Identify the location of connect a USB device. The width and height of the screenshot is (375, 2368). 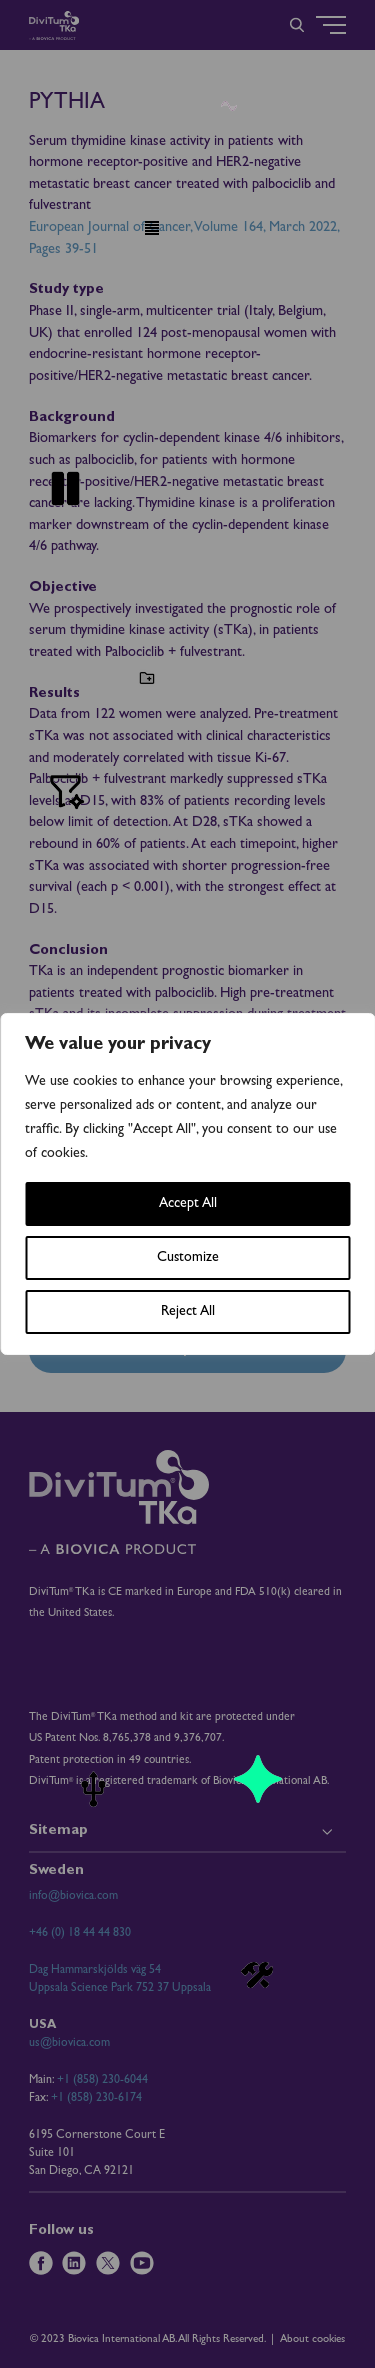
(93, 1789).